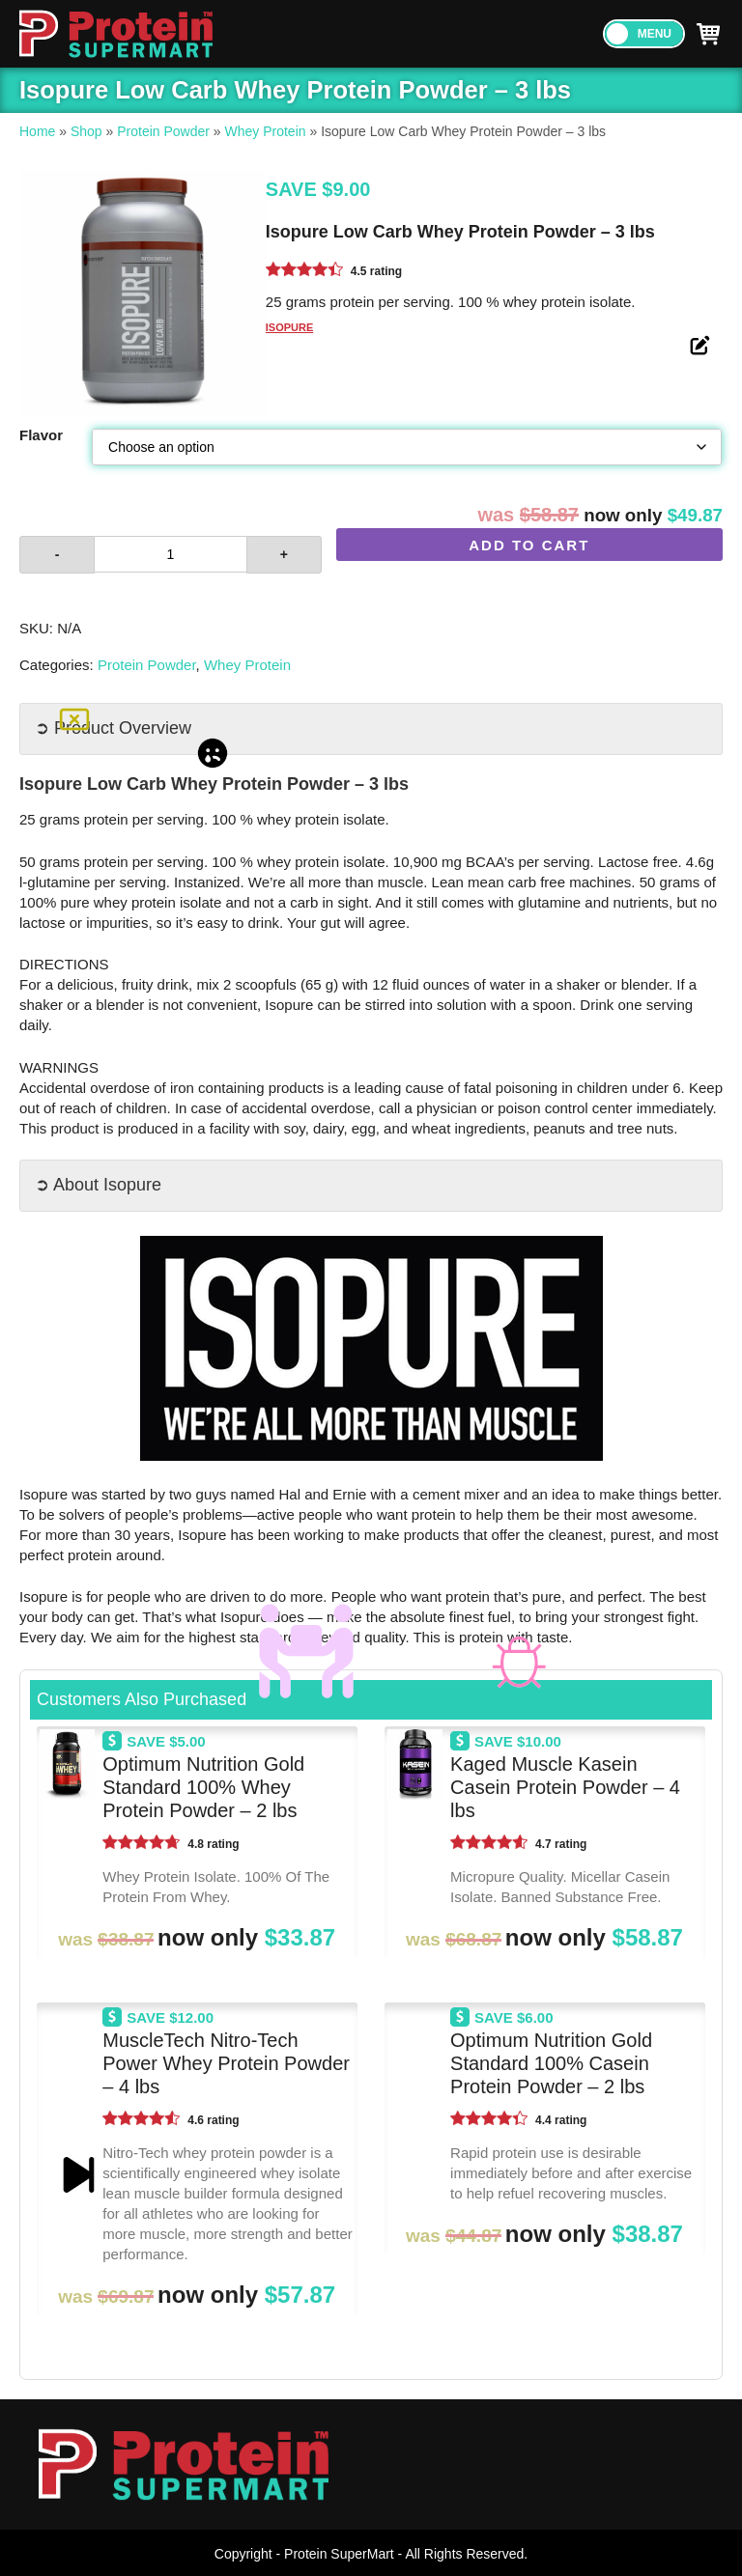 The image size is (742, 2576). I want to click on moving or delivery service, so click(306, 1651).